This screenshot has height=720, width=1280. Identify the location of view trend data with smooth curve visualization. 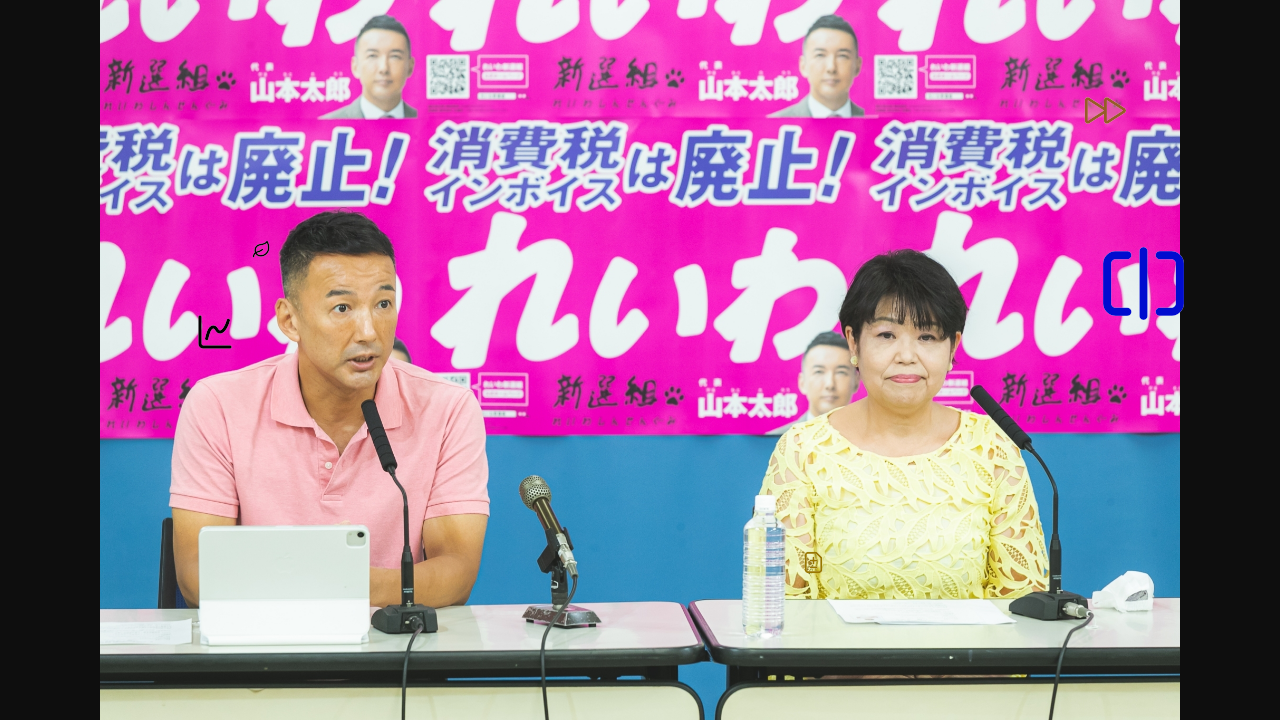
(215, 332).